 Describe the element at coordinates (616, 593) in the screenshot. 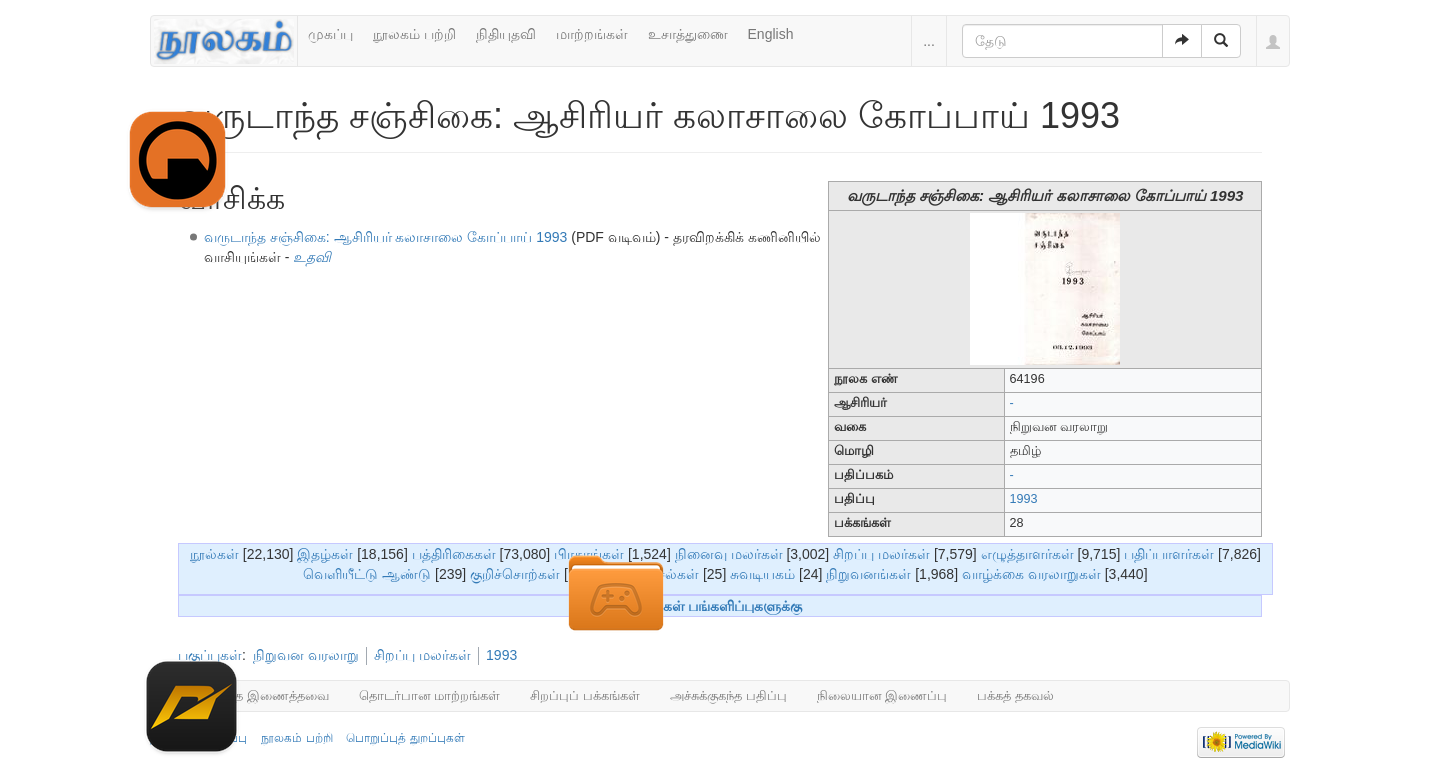

I see `open your games folder` at that location.